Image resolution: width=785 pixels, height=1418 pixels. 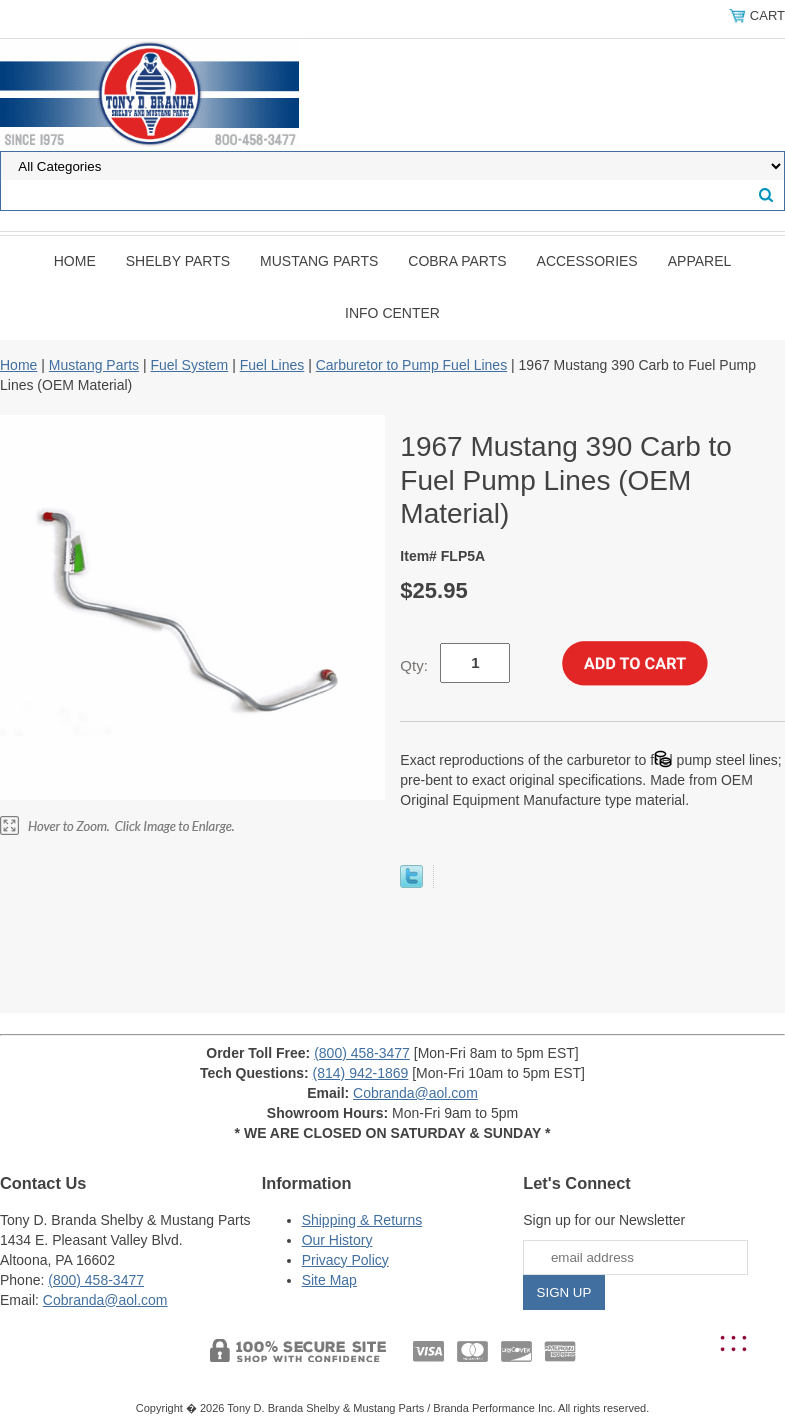 What do you see at coordinates (663, 759) in the screenshot?
I see `view your coin balance or currency` at bounding box center [663, 759].